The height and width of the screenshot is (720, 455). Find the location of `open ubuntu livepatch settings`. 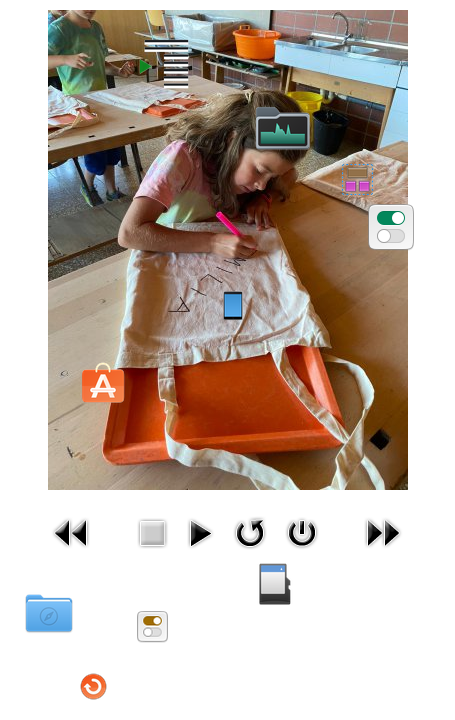

open ubuntu livepatch settings is located at coordinates (93, 686).